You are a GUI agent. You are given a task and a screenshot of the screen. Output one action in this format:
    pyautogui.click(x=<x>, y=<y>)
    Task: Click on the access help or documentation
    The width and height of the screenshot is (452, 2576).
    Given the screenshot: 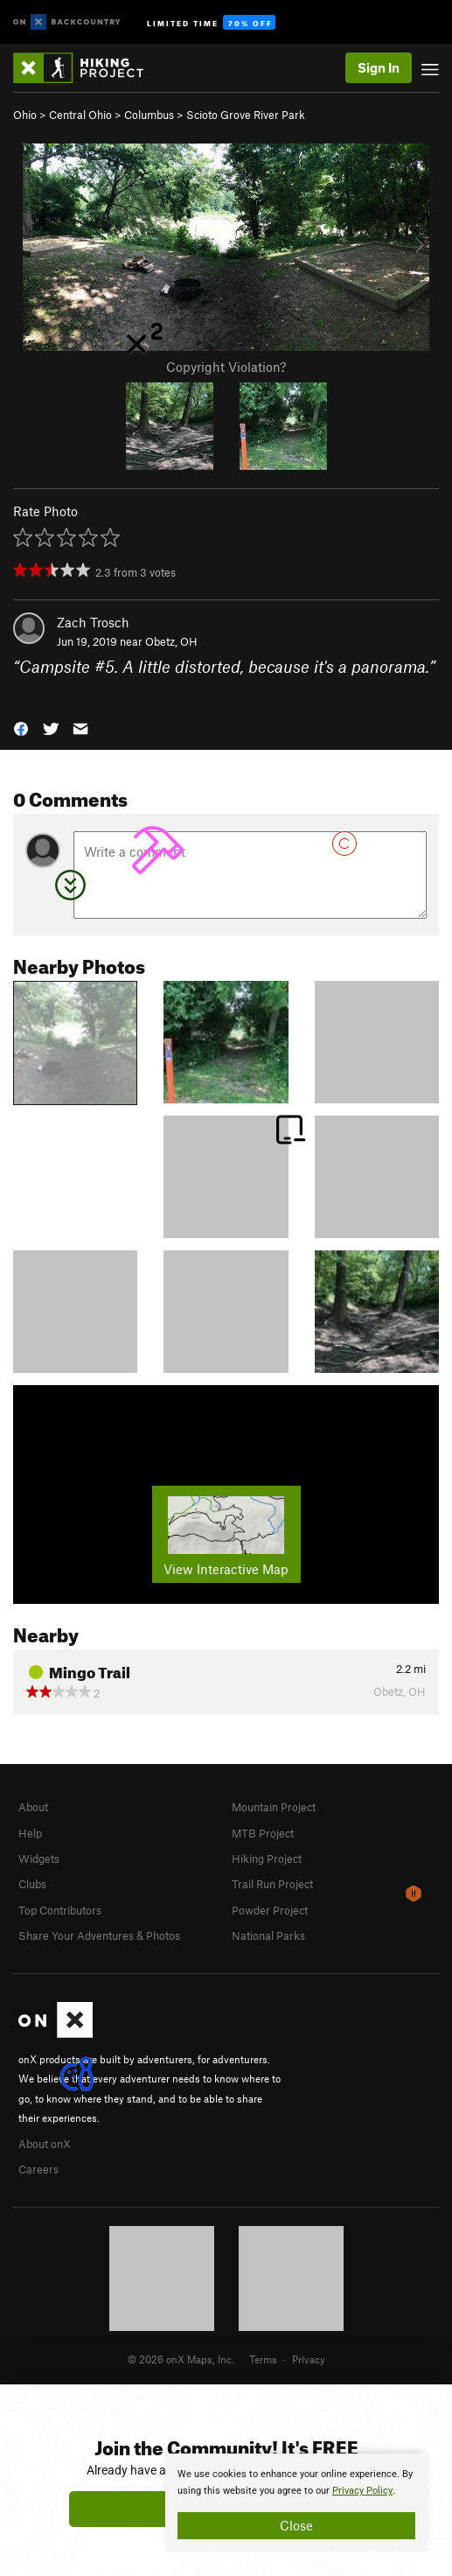 What is the action you would take?
    pyautogui.click(x=414, y=1894)
    